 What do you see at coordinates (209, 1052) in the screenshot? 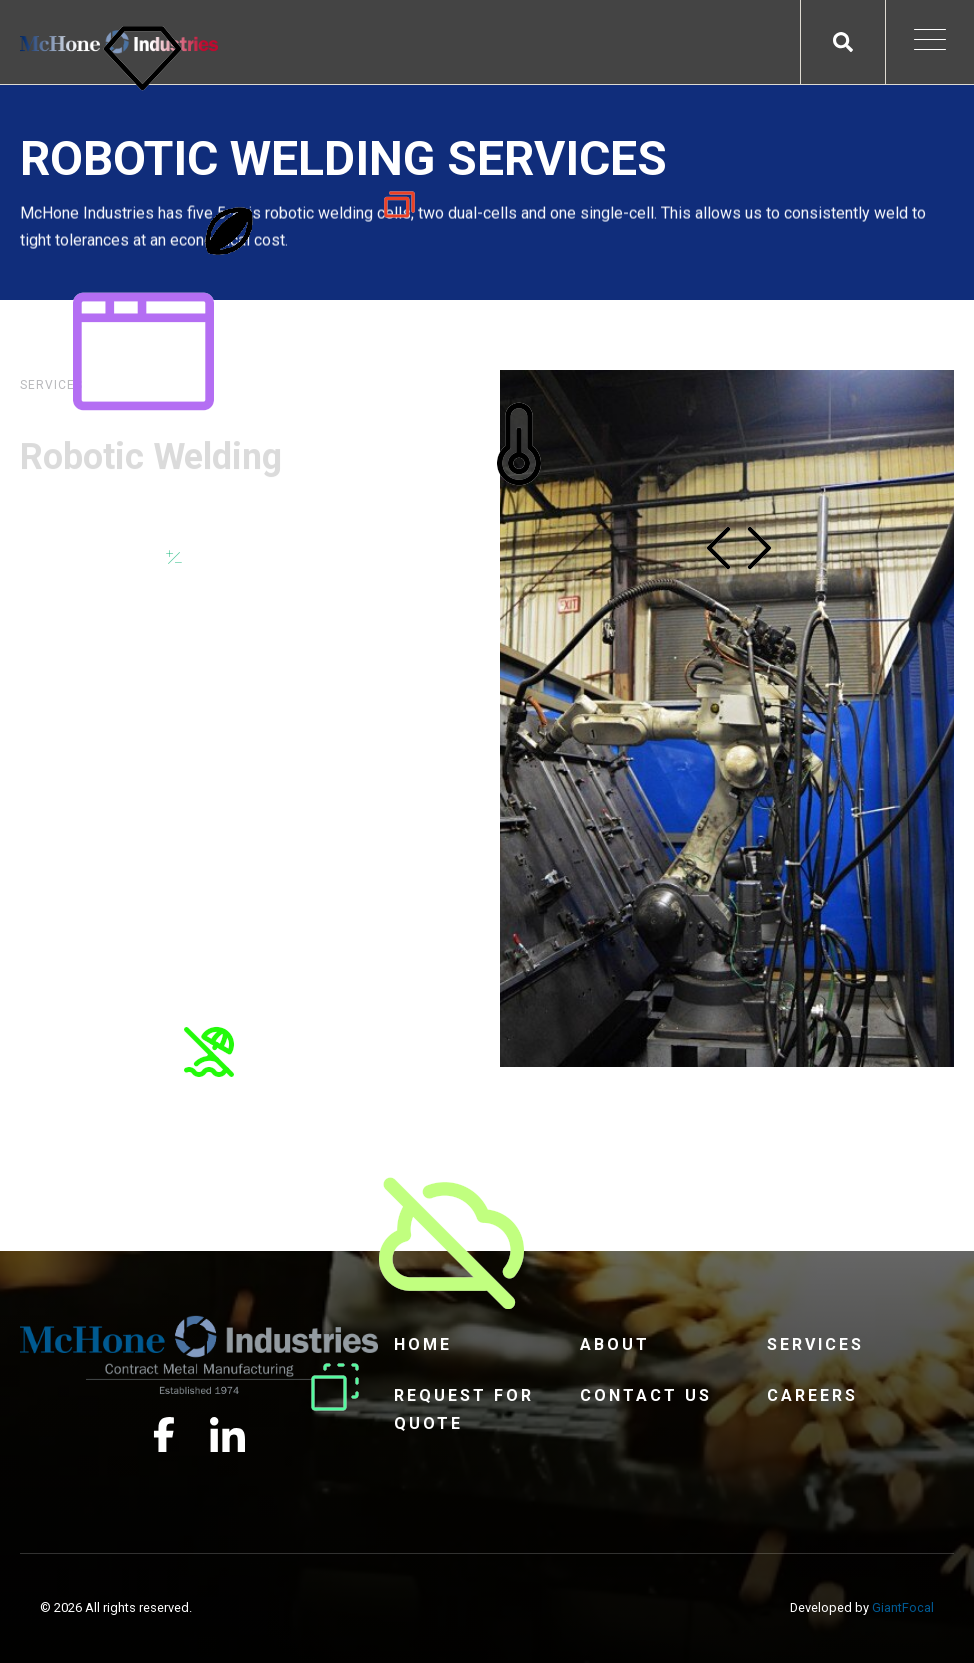
I see `beach or coastal area unavailable` at bounding box center [209, 1052].